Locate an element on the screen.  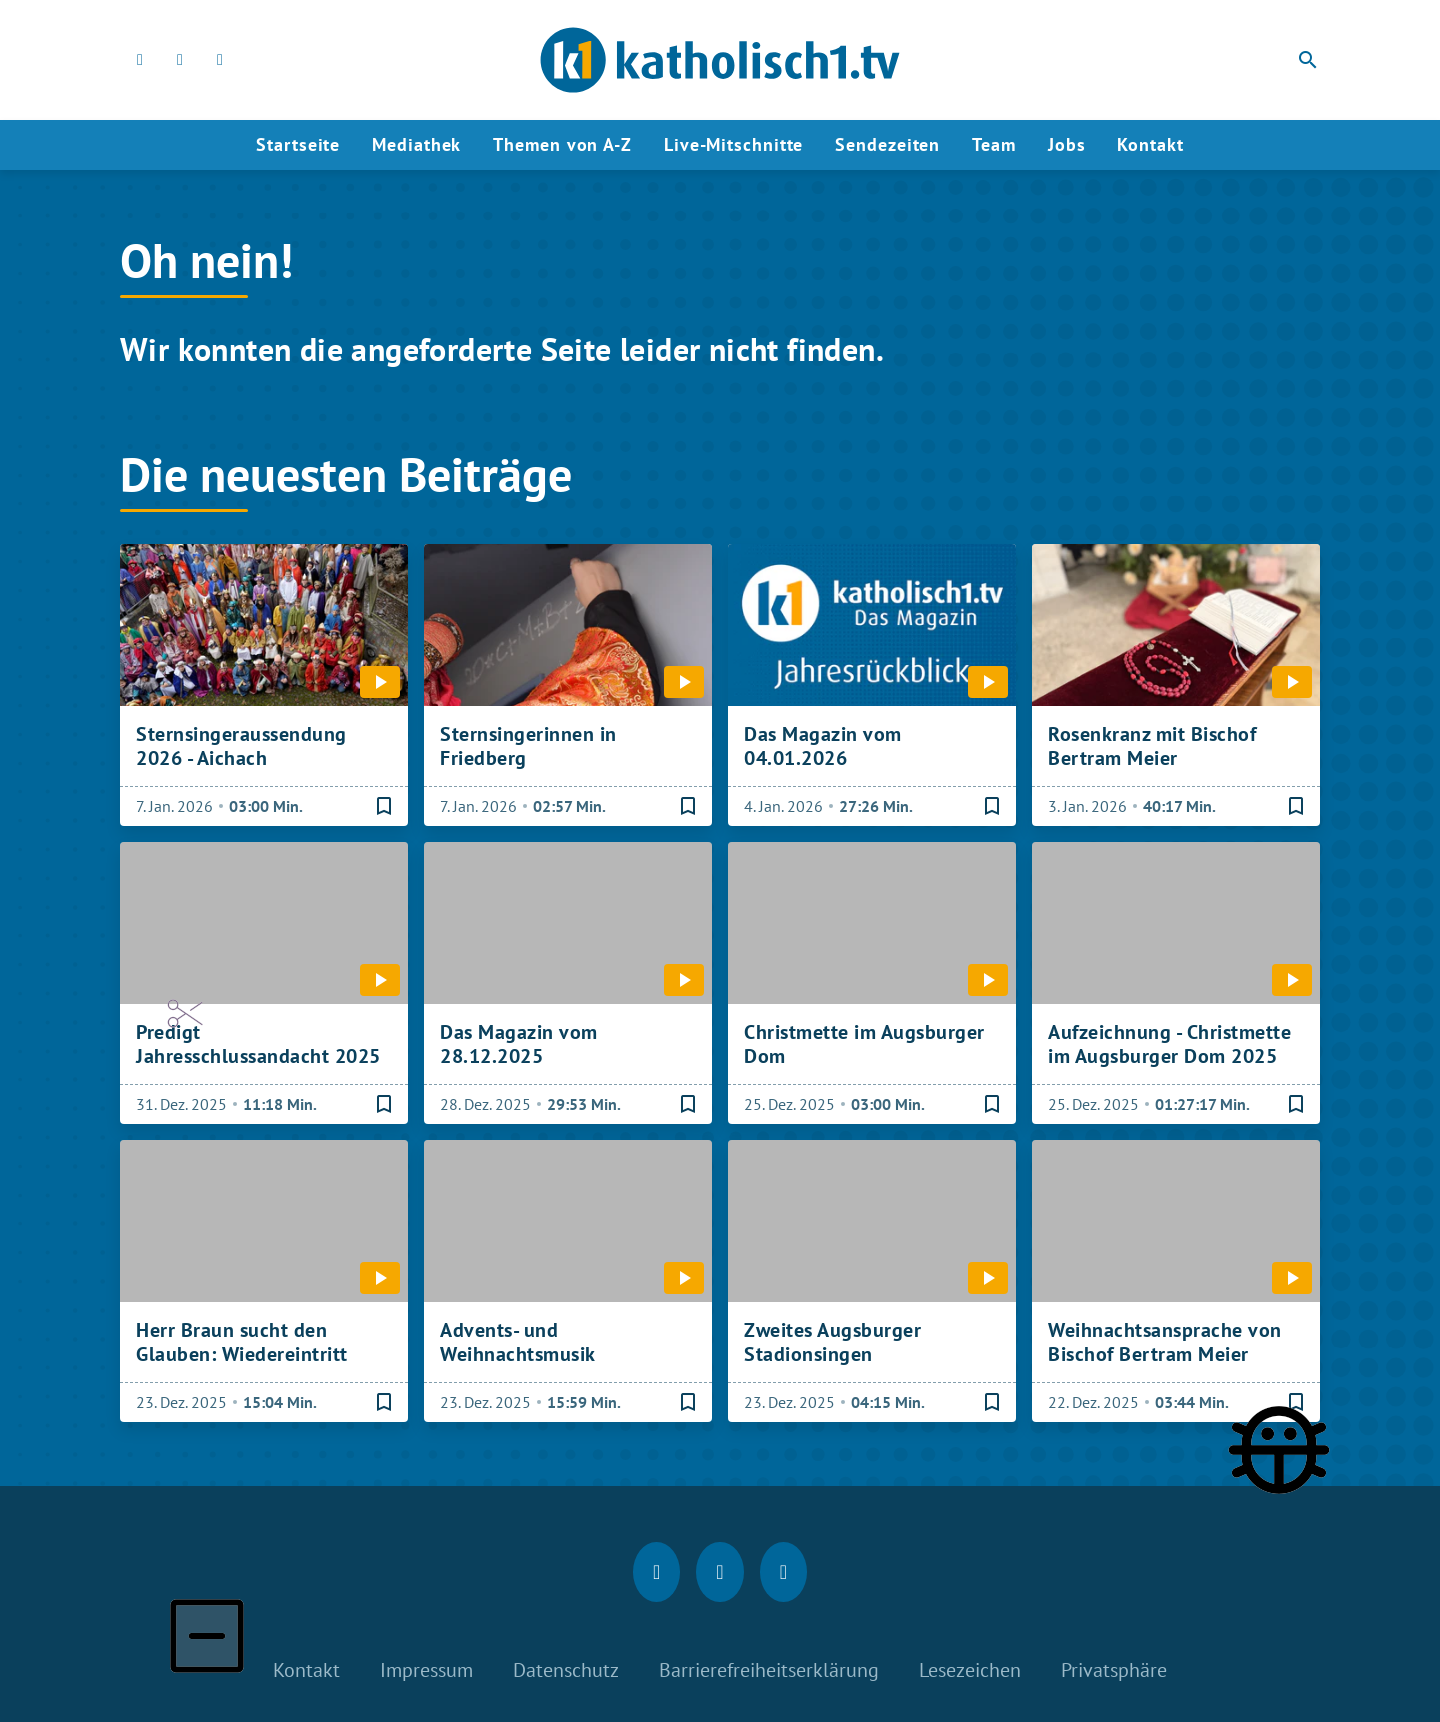
cut selected content is located at coordinates (184, 1013).